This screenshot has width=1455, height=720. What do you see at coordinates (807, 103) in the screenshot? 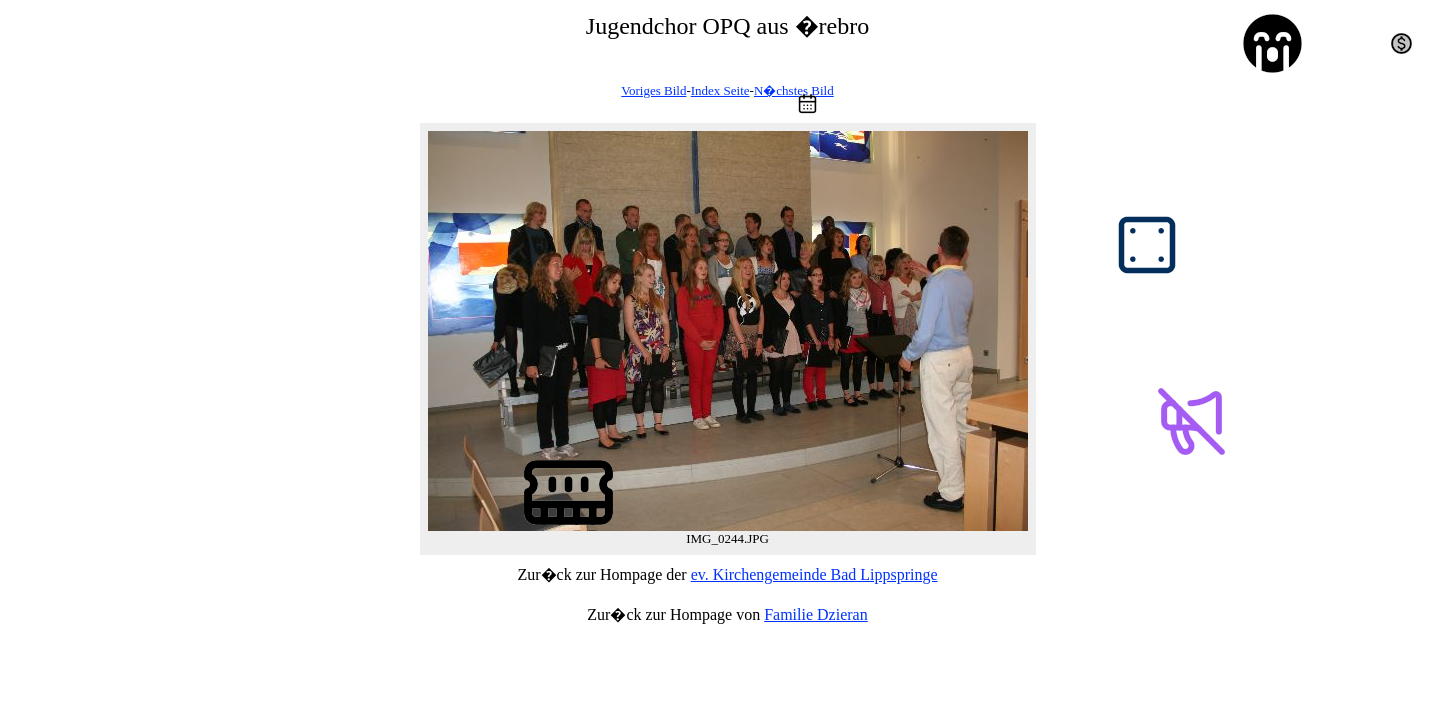
I see `view calendar with scheduled events` at bounding box center [807, 103].